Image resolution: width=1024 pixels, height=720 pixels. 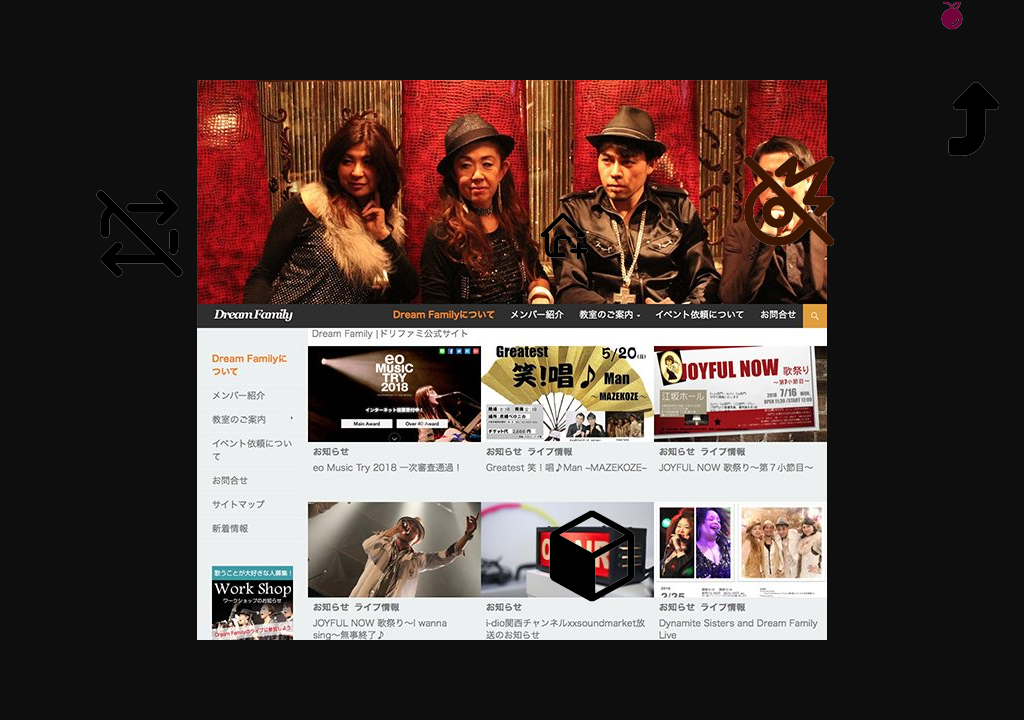 I want to click on turn right then continue forward, so click(x=976, y=119).